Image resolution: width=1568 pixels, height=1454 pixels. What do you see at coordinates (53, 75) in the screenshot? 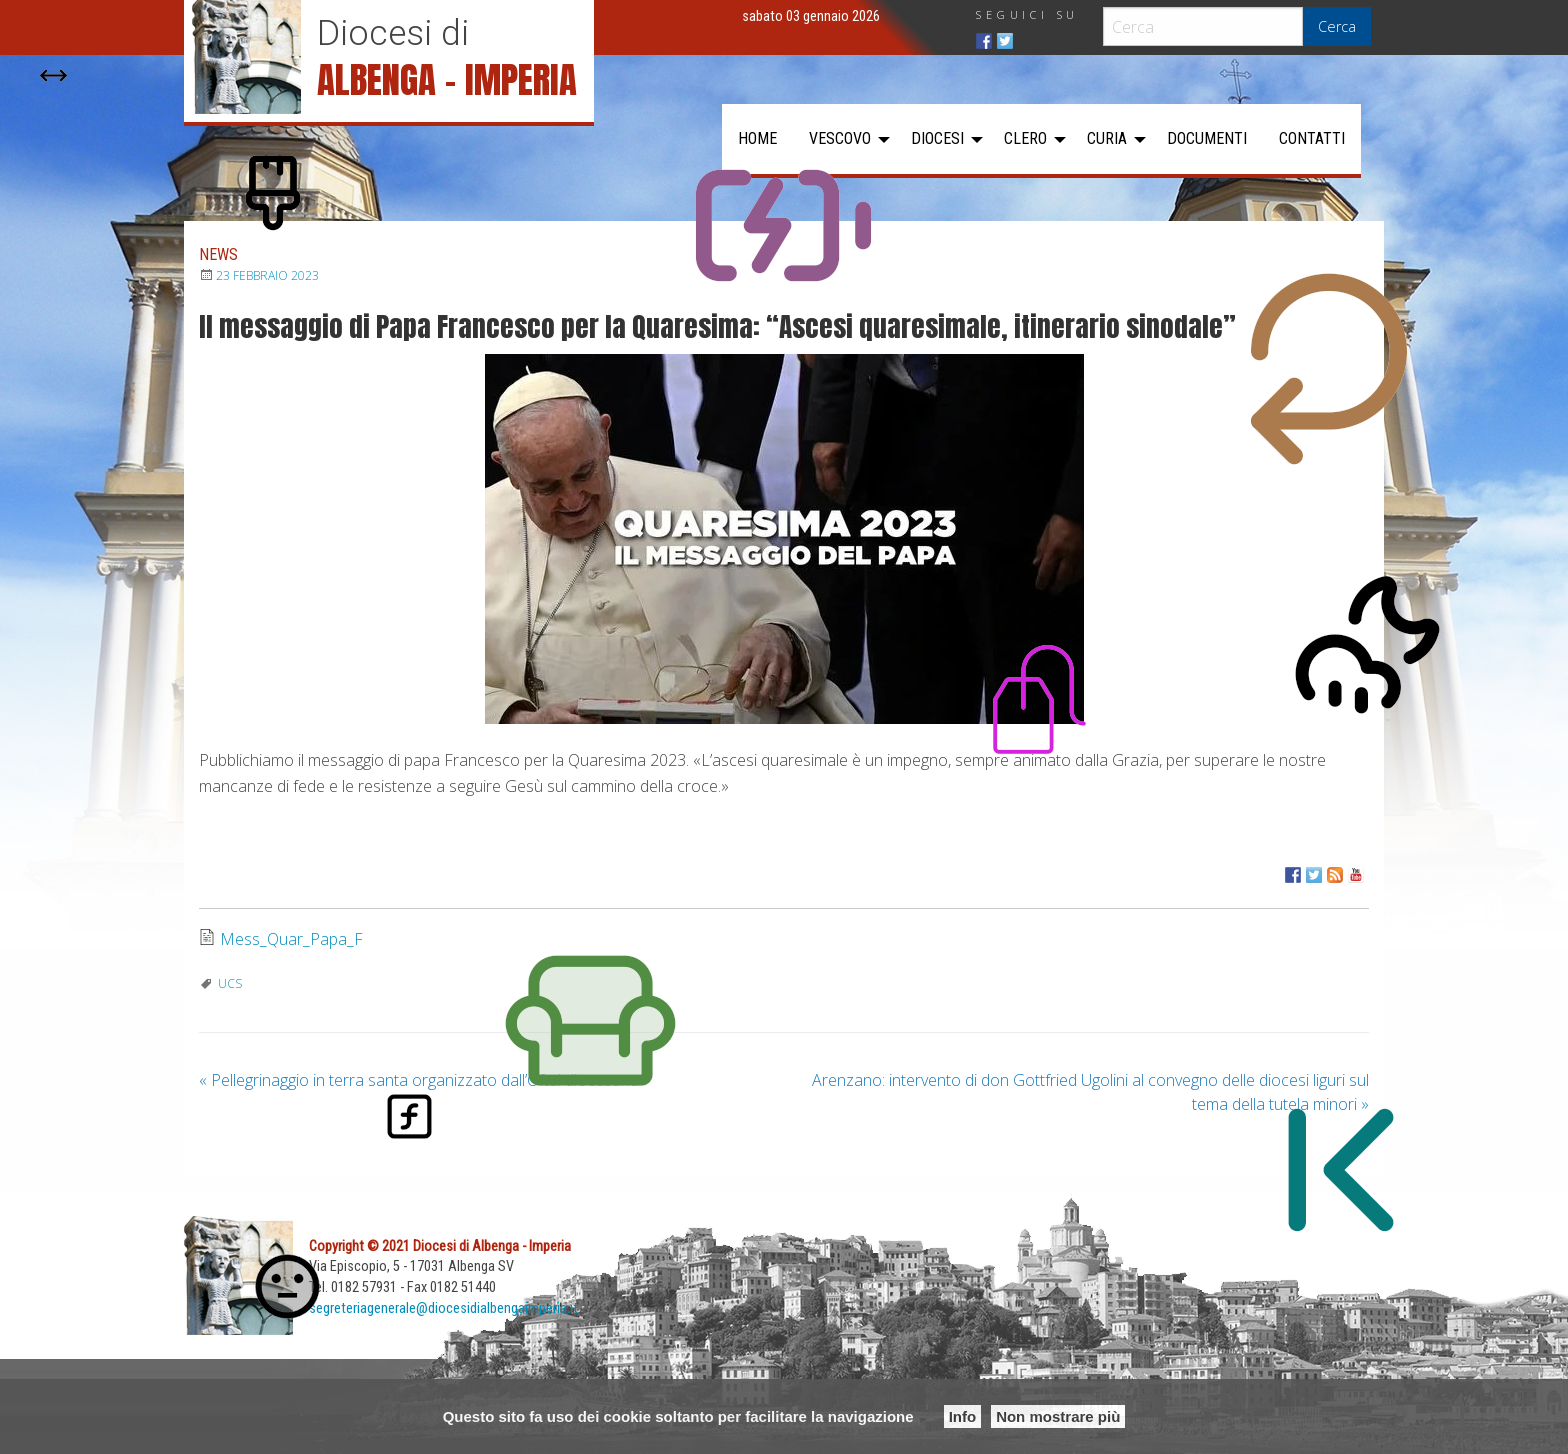
I see `resize element horizontally` at bounding box center [53, 75].